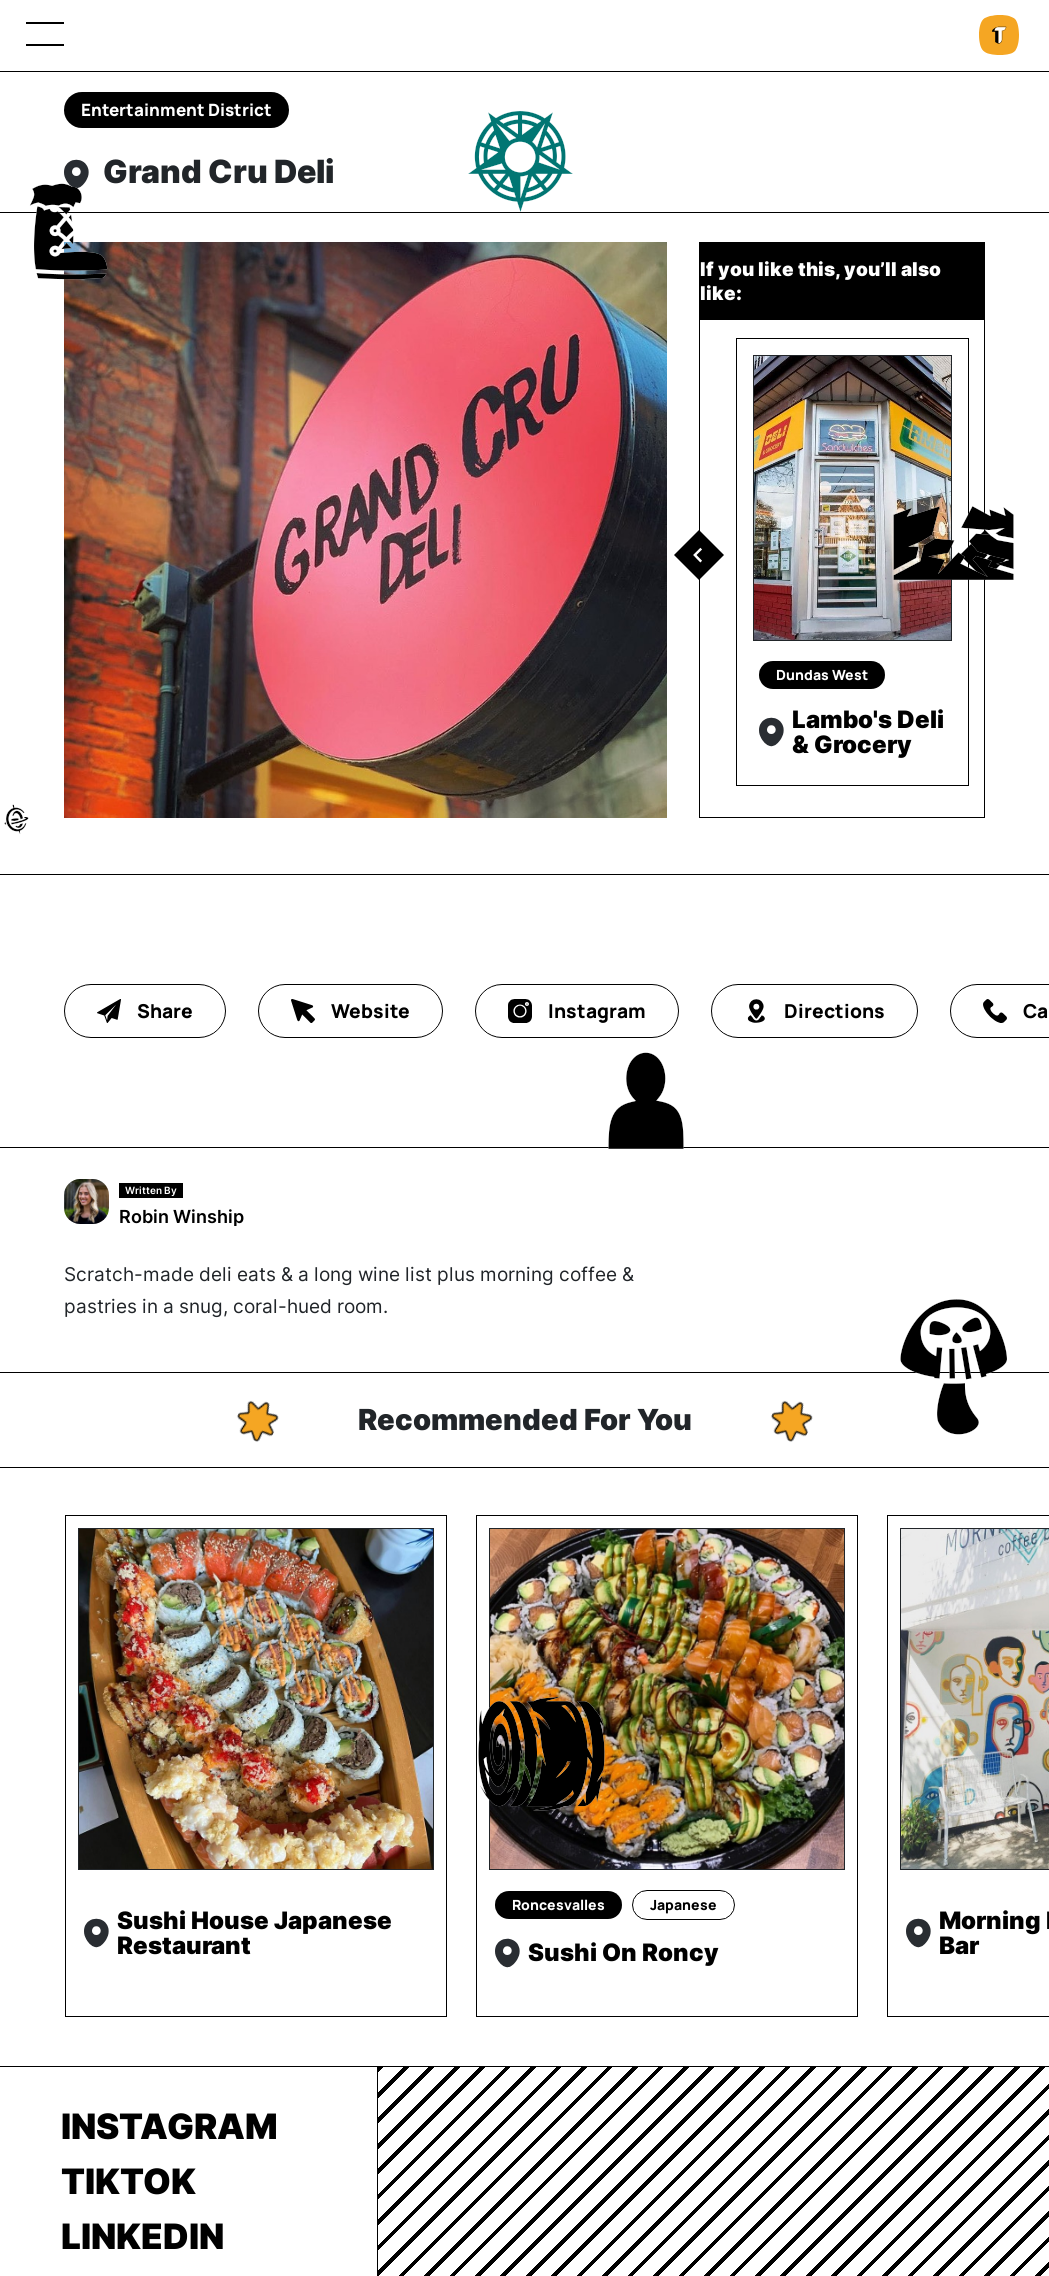  I want to click on hay bale resource in farming simulation game, so click(541, 1753).